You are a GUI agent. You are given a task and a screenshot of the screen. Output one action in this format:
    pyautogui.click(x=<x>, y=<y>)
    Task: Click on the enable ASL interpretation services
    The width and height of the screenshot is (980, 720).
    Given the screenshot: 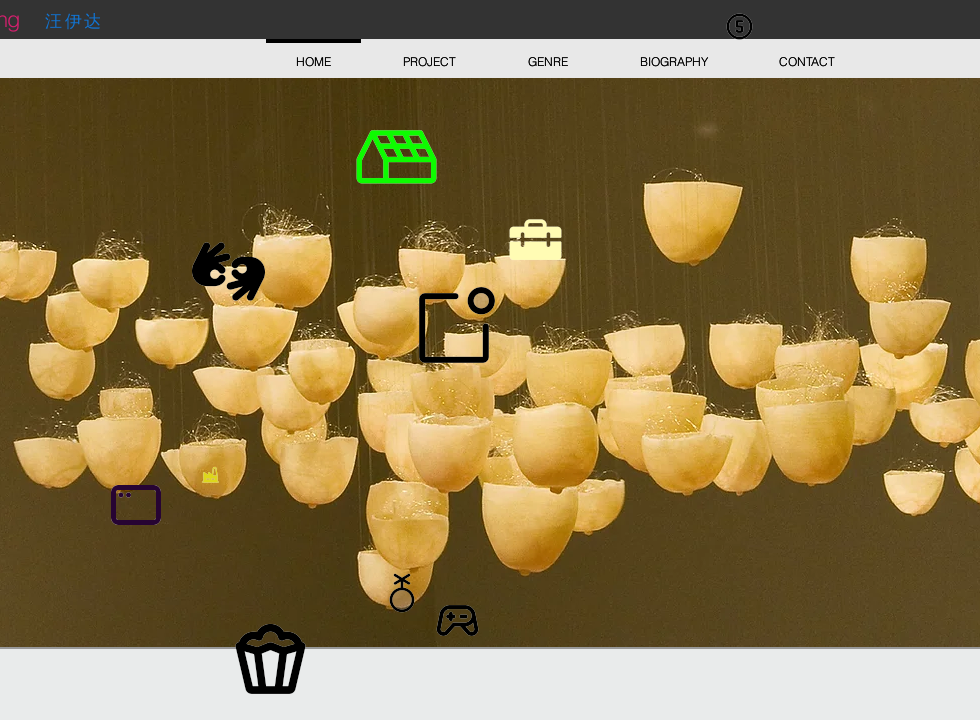 What is the action you would take?
    pyautogui.click(x=228, y=271)
    